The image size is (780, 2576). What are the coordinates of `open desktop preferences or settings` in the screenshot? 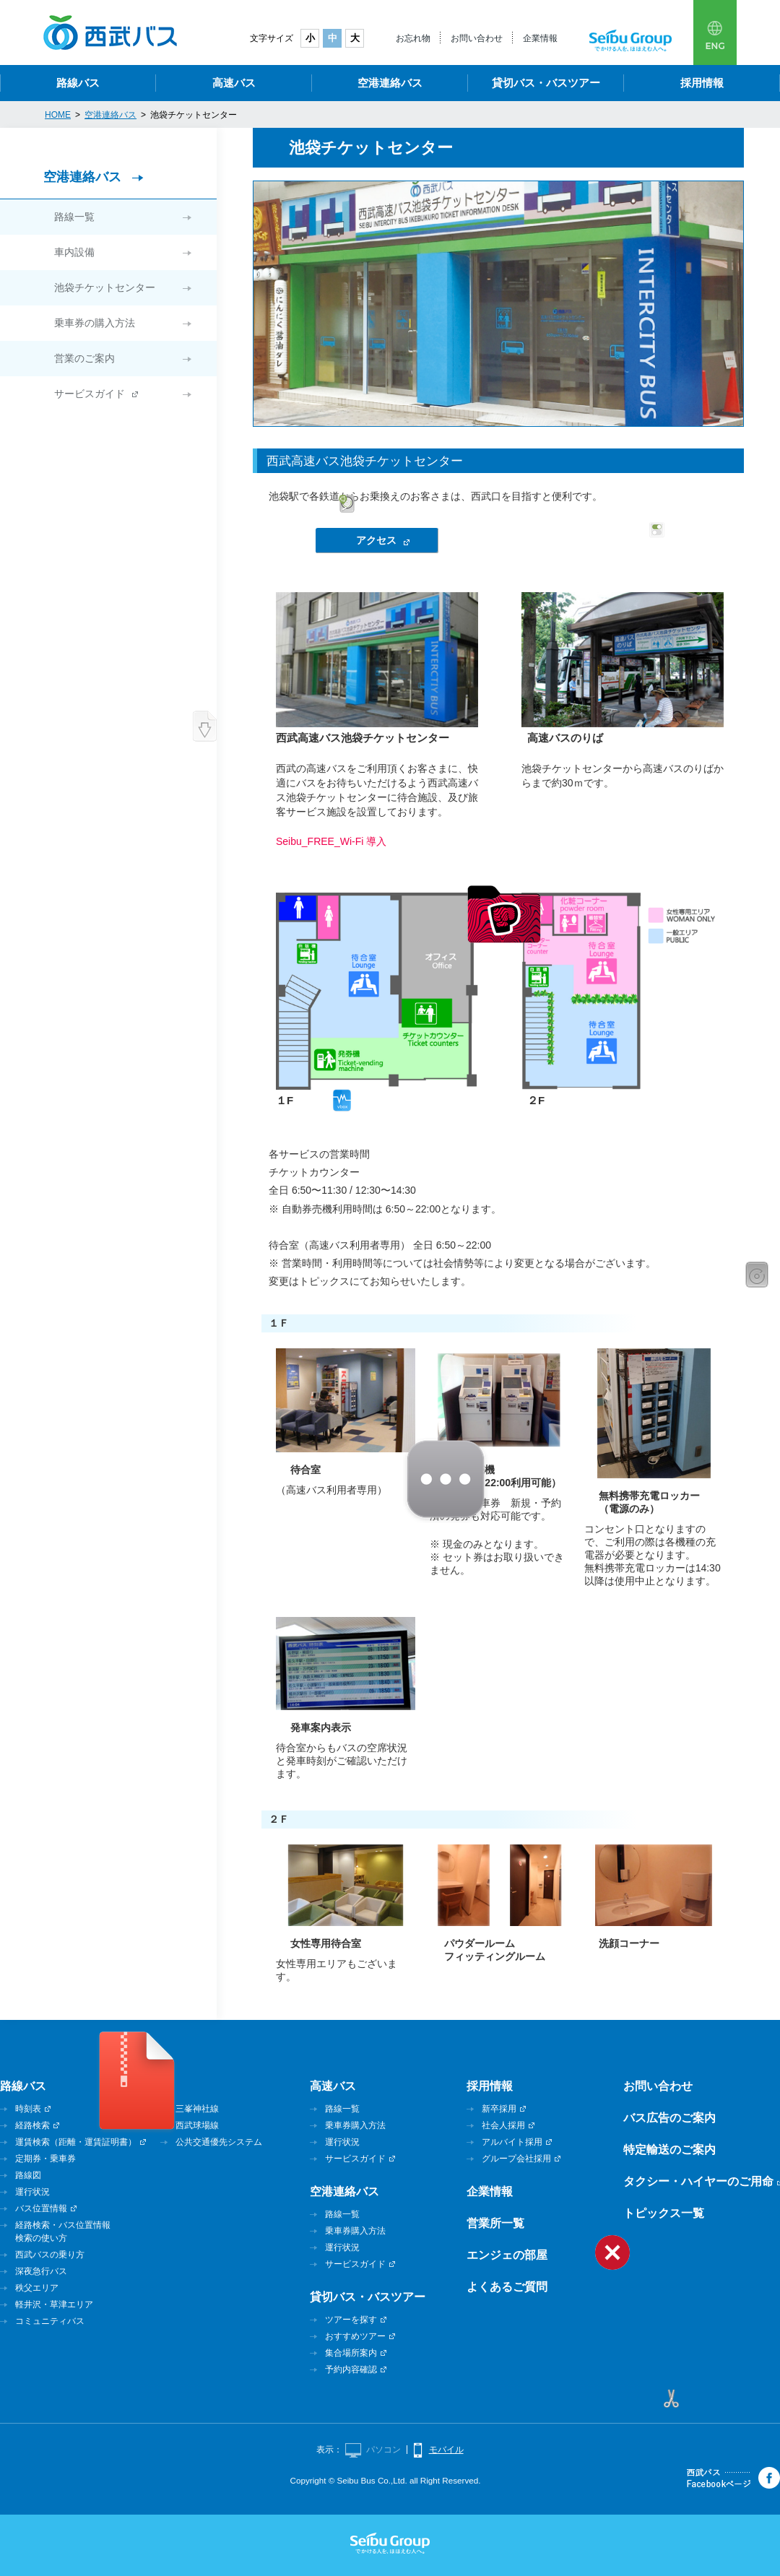 It's located at (656, 529).